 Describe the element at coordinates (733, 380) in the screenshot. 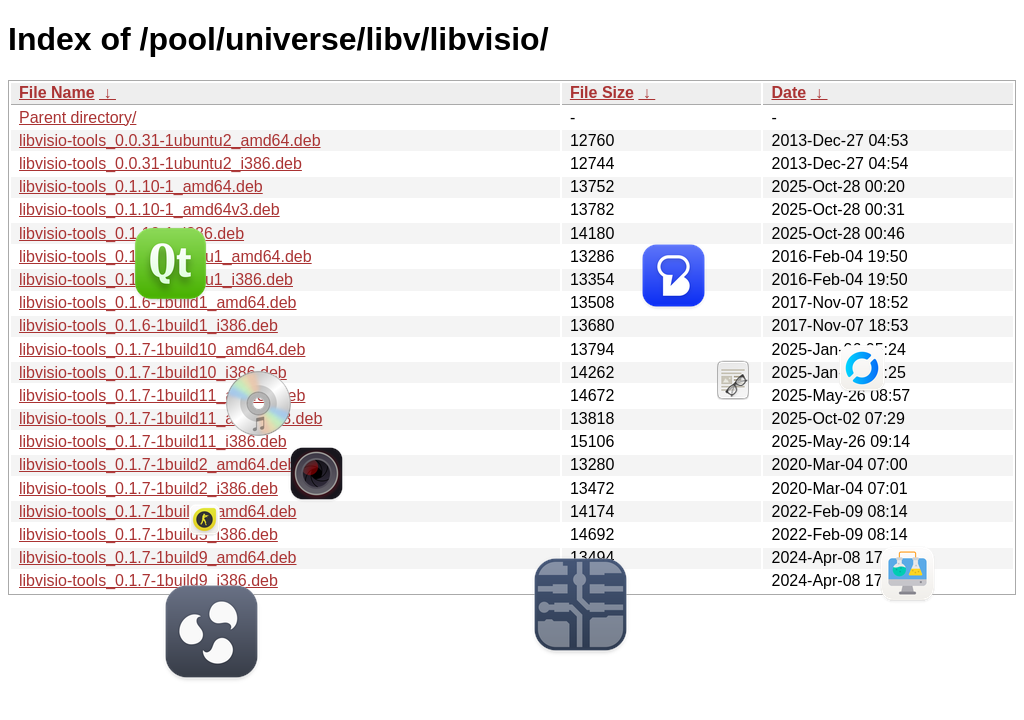

I see `open the documents app` at that location.